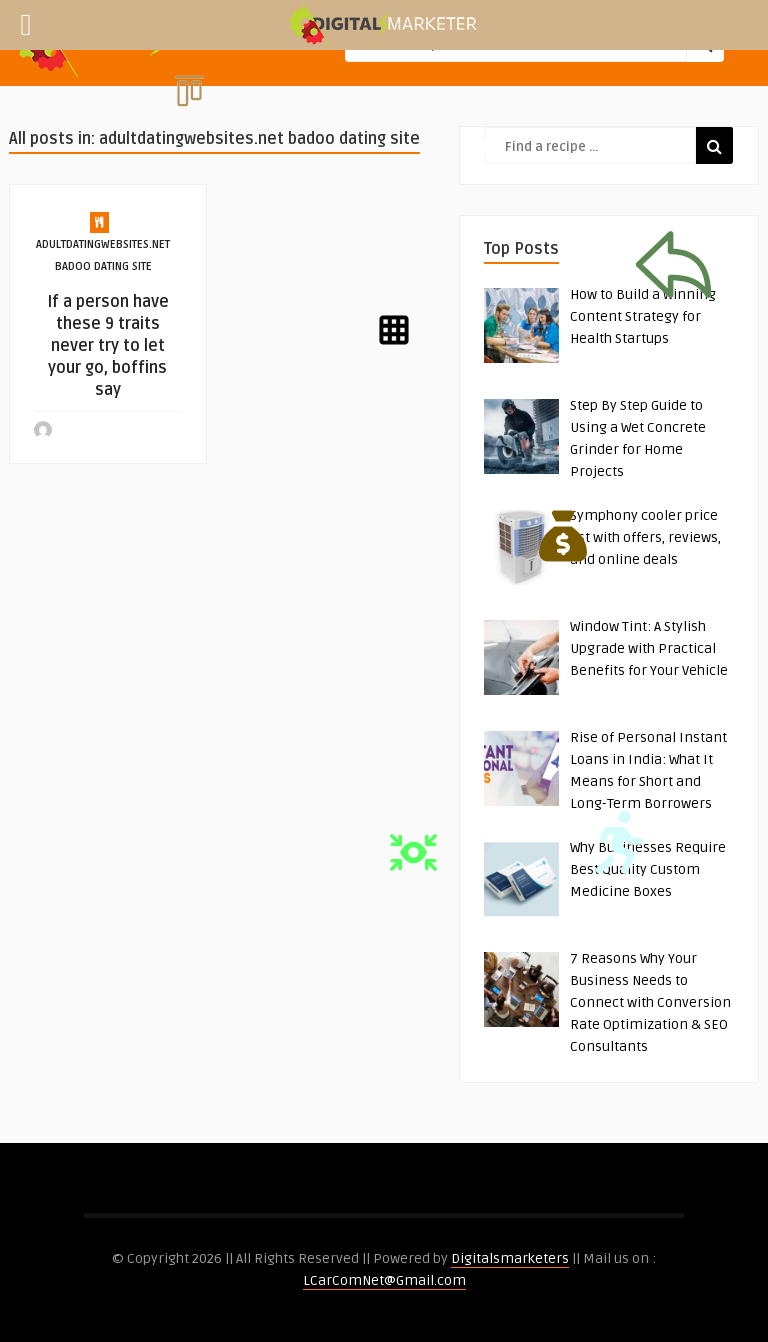 This screenshot has height=1342, width=768. I want to click on focus view on selected element, so click(413, 852).